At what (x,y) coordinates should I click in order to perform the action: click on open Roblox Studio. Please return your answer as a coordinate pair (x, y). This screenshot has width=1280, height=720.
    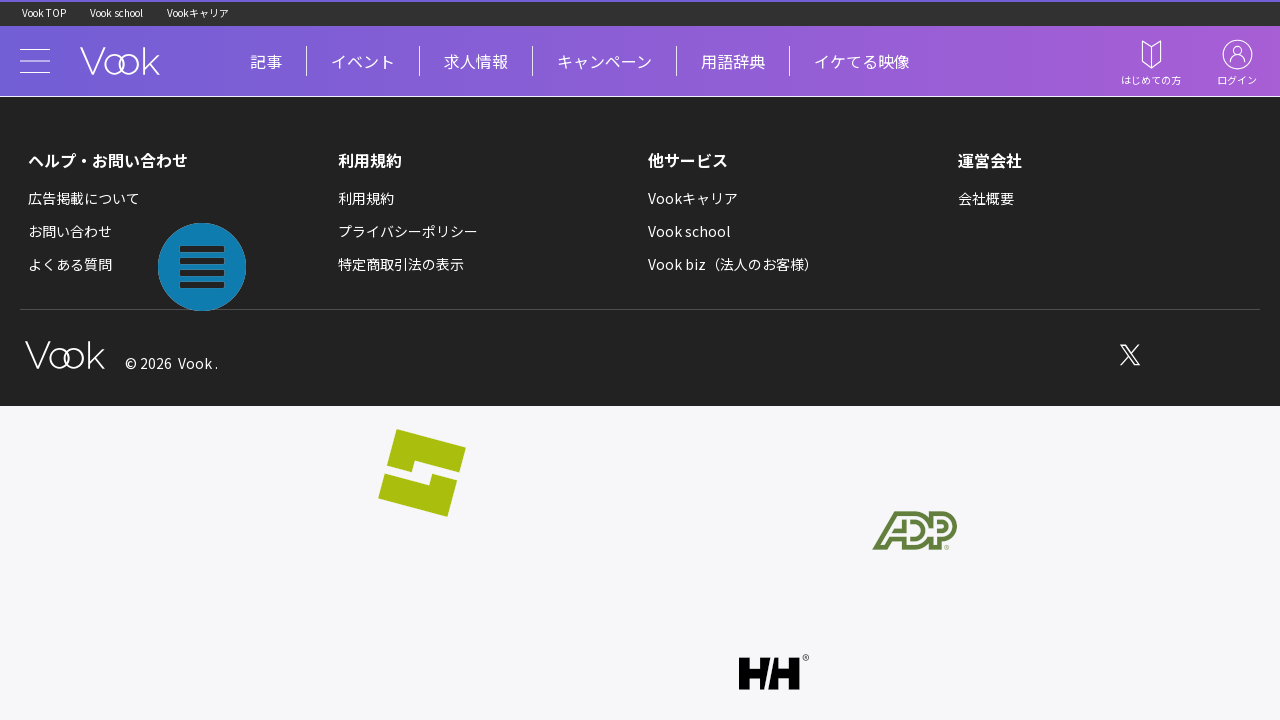
    Looking at the image, I should click on (422, 473).